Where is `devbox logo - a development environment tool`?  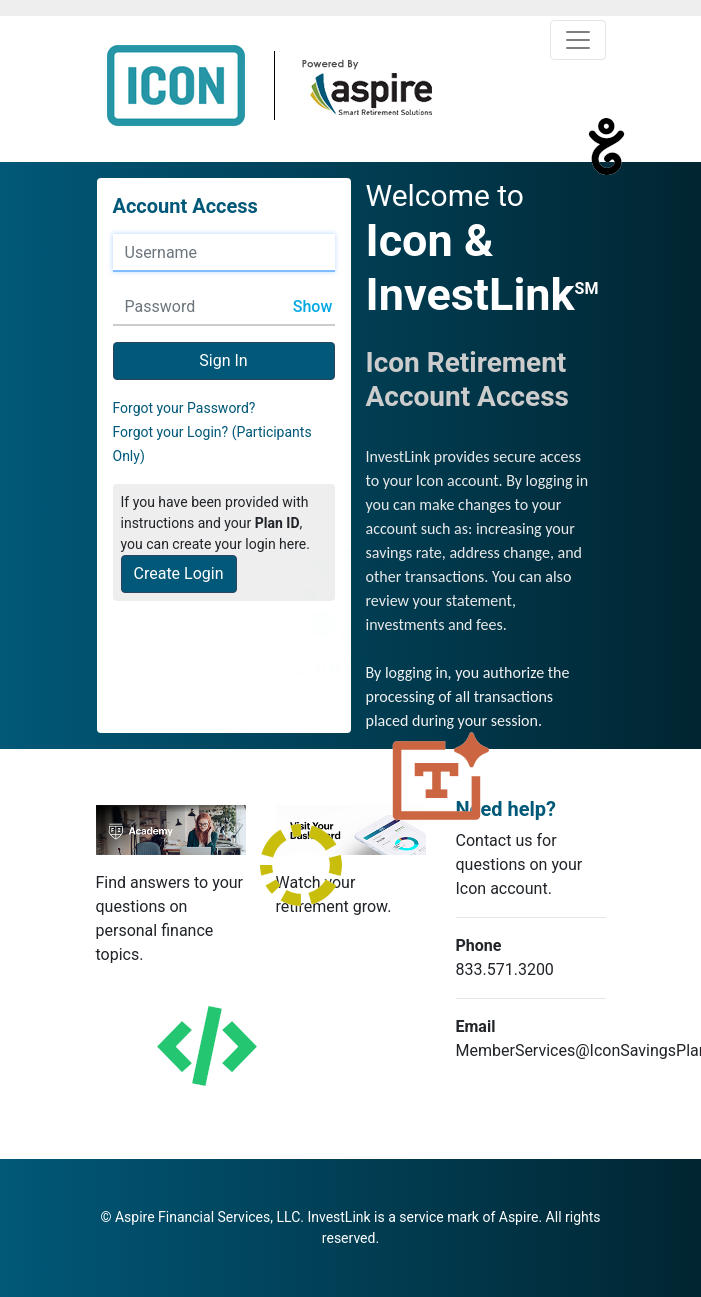
devbox logo - a development environment tool is located at coordinates (207, 1046).